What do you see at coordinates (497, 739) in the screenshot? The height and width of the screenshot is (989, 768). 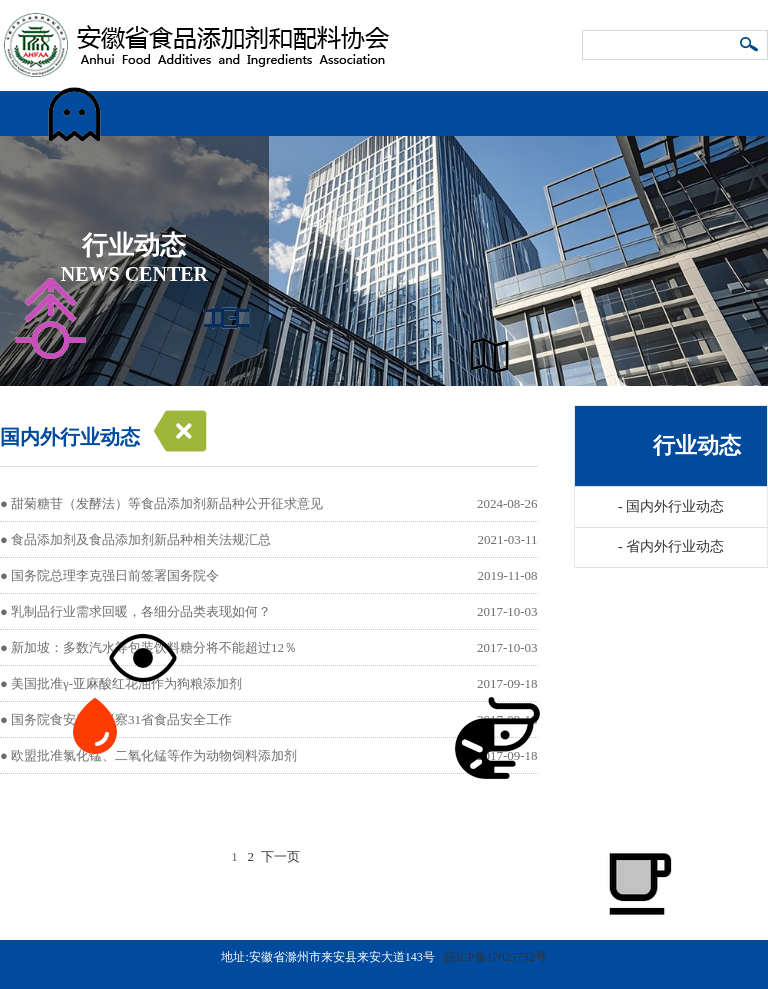 I see `filter or browse seafood menu items` at bounding box center [497, 739].